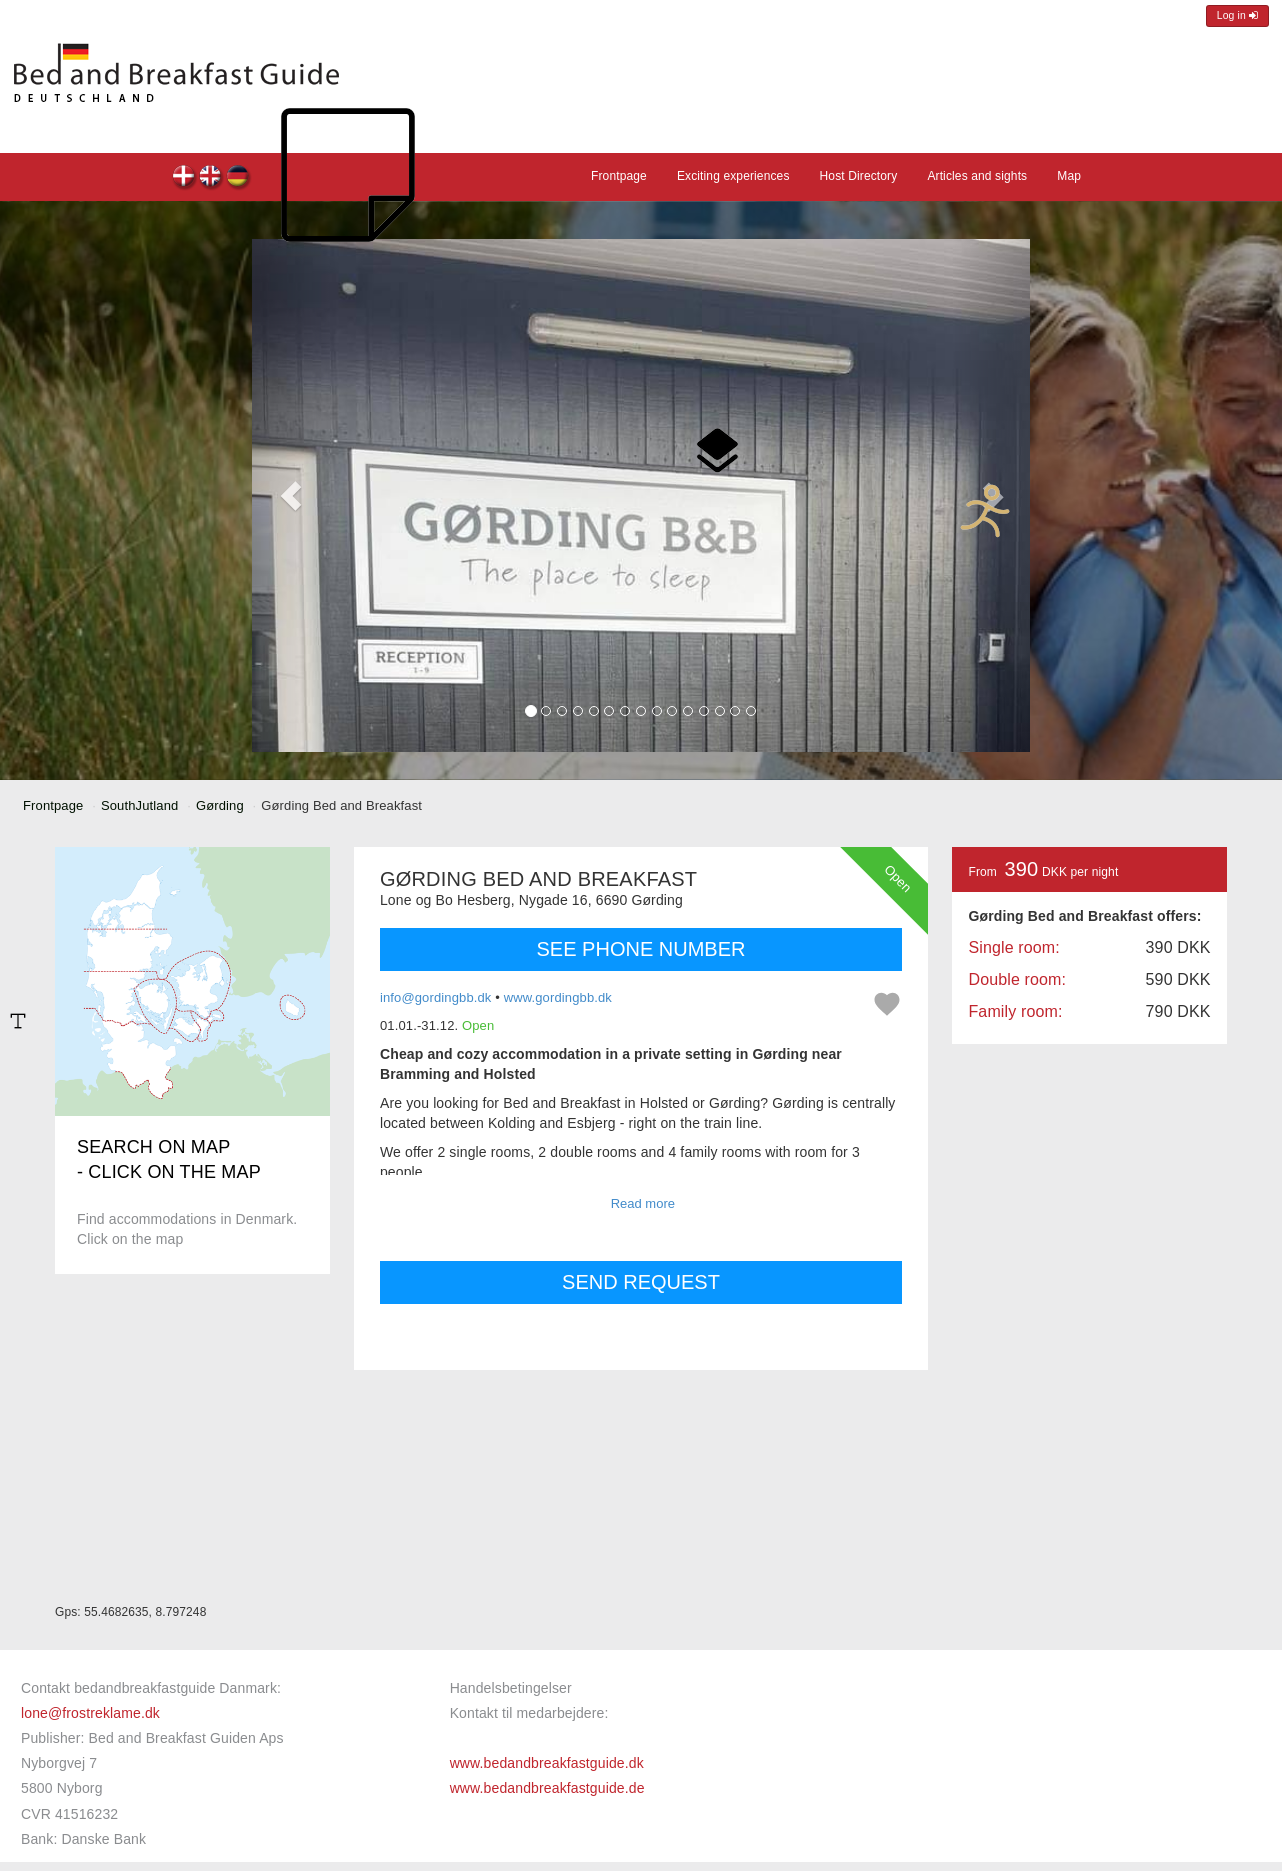 Image resolution: width=1282 pixels, height=1871 pixels. Describe the element at coordinates (717, 451) in the screenshot. I see `toggle map layers or overlays` at that location.